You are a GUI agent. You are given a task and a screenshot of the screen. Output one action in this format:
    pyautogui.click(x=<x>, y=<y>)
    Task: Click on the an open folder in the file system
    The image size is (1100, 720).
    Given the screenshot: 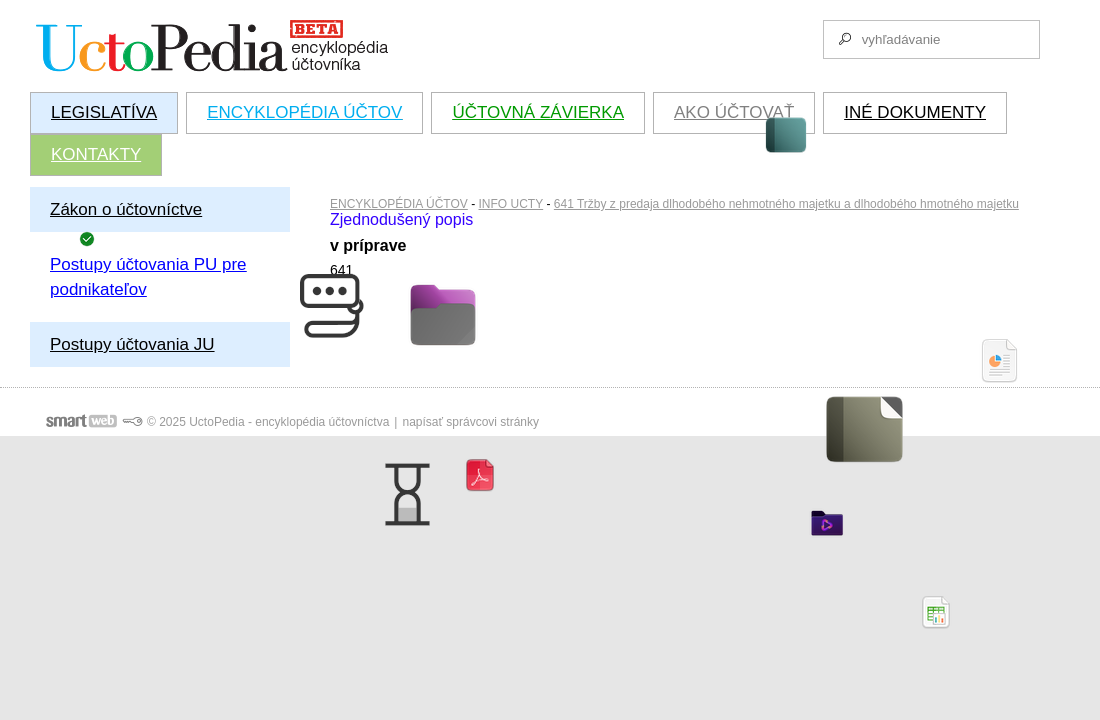 What is the action you would take?
    pyautogui.click(x=443, y=315)
    